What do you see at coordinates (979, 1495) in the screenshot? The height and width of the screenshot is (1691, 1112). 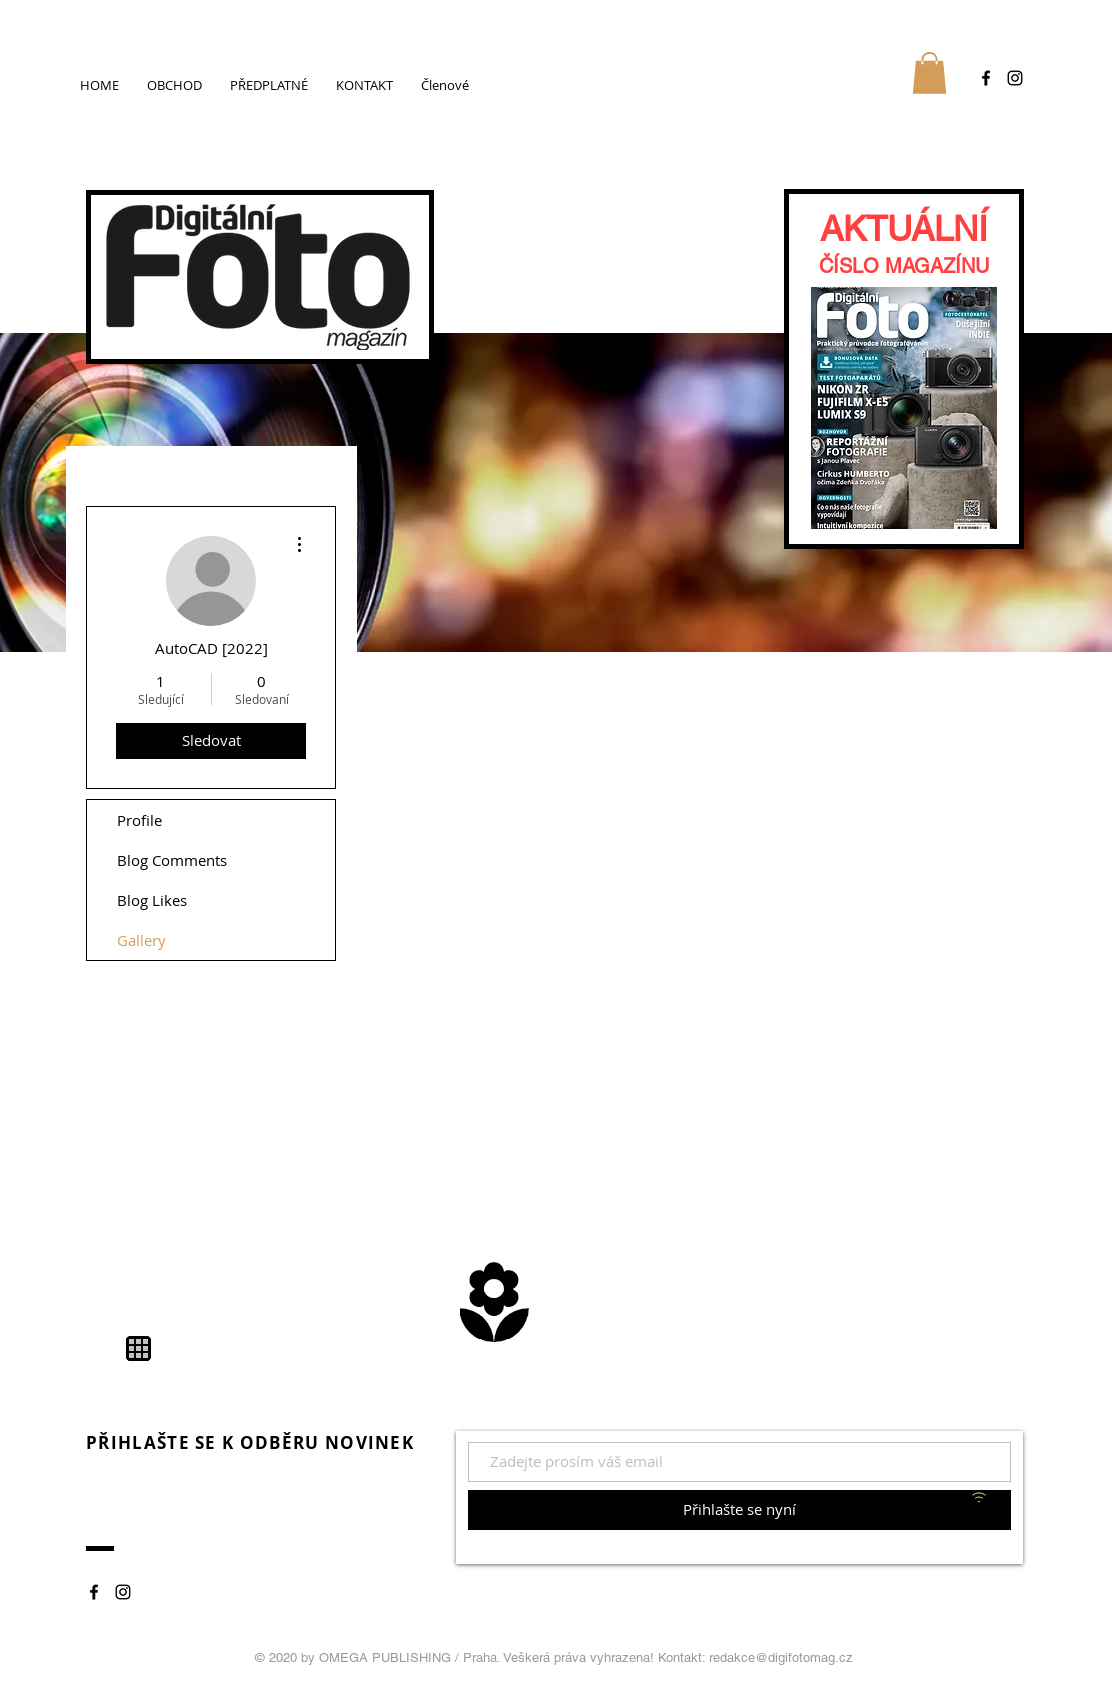 I see `indicates moderate wifi signal strength` at bounding box center [979, 1495].